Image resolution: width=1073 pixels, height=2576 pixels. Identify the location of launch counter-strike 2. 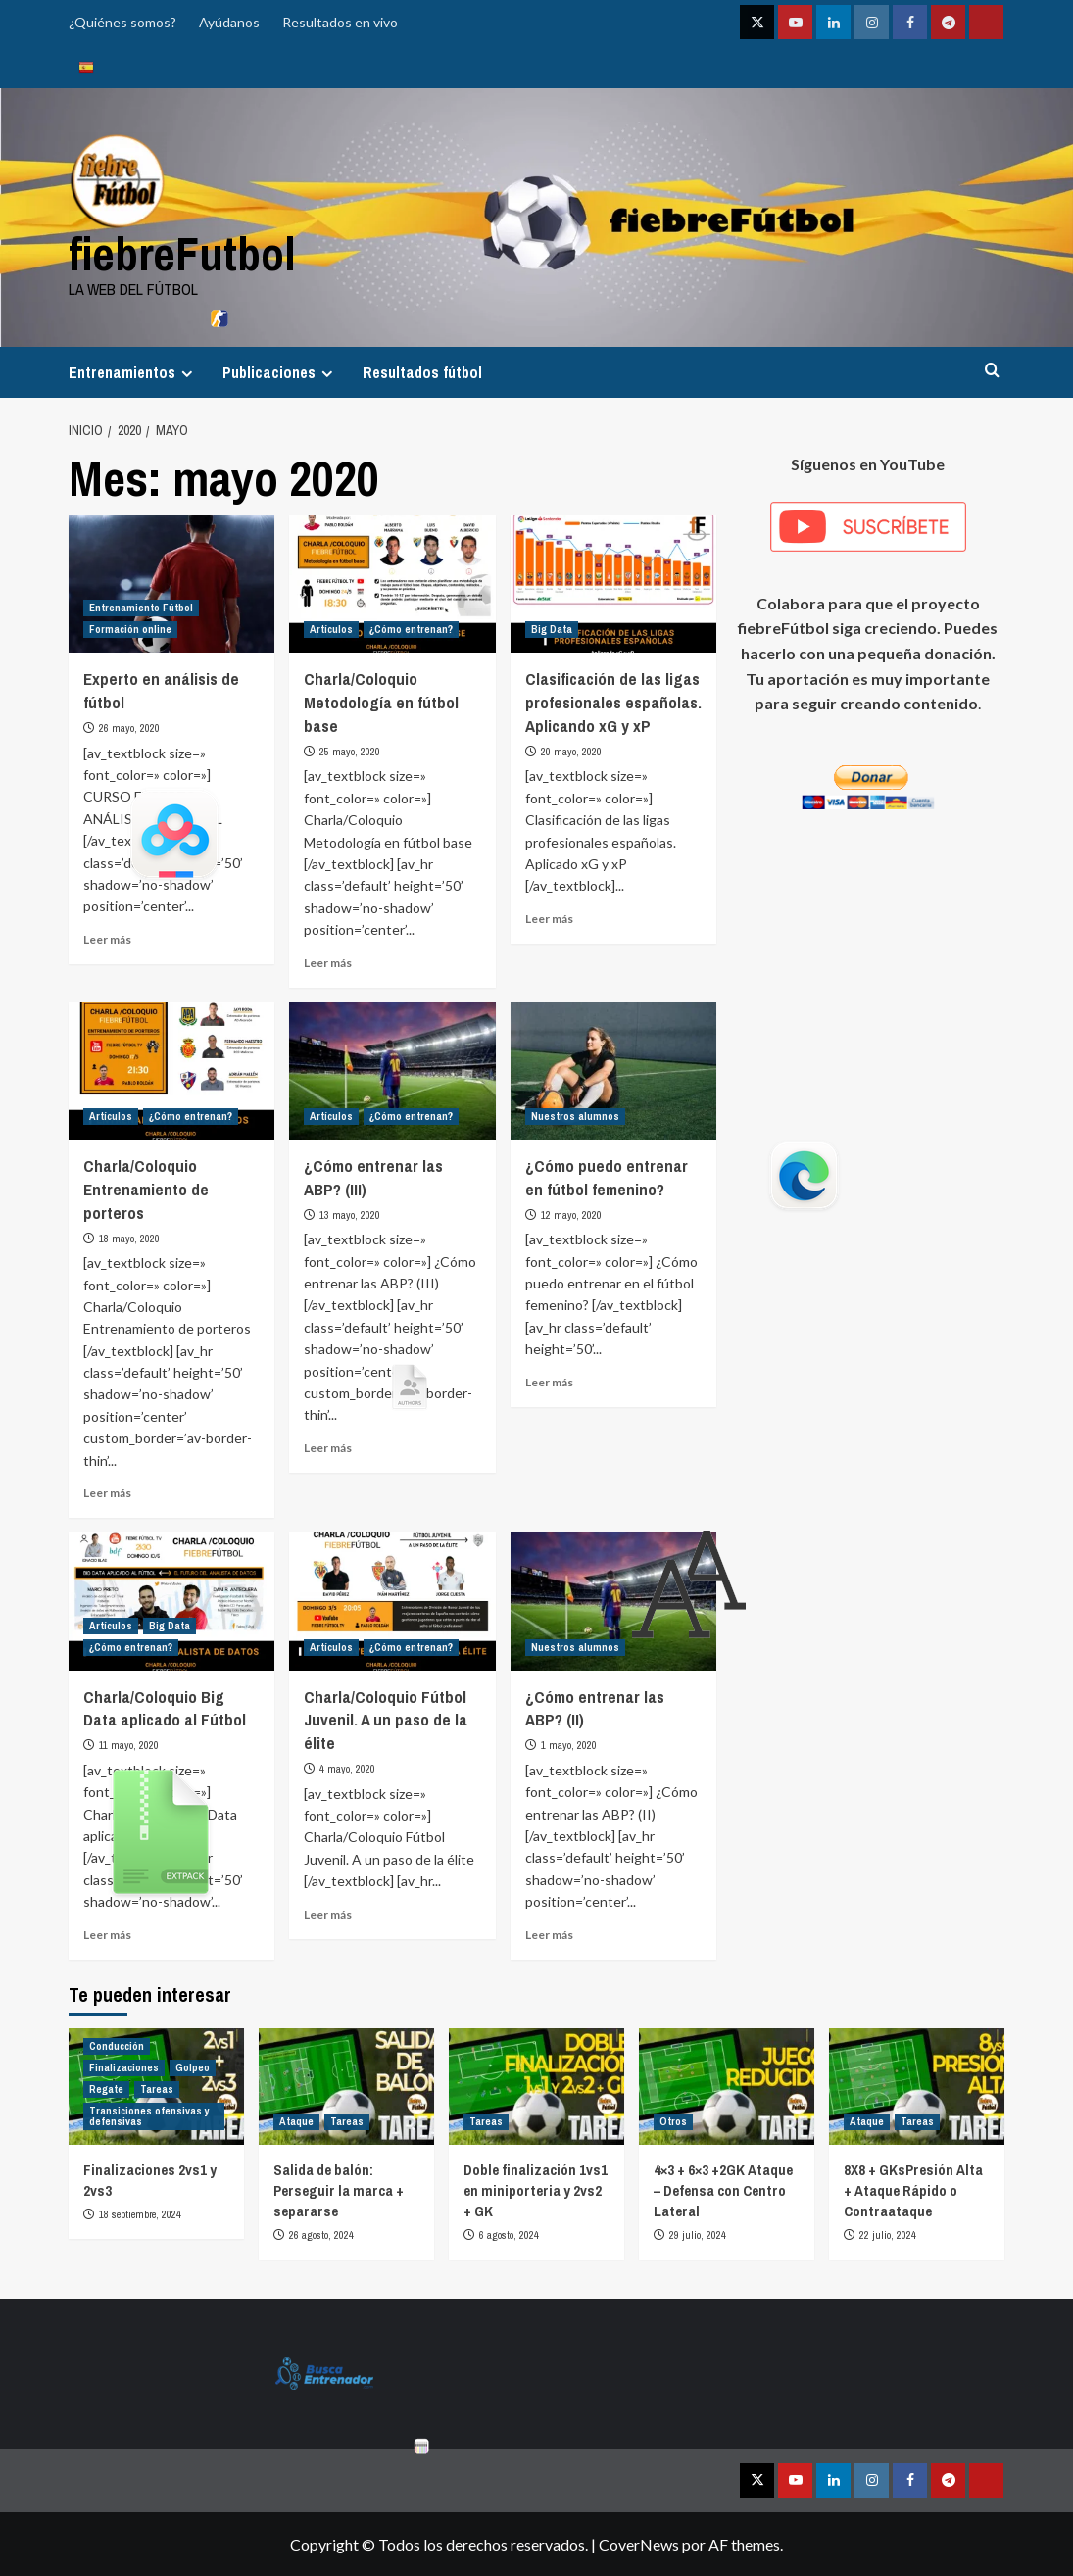
(219, 318).